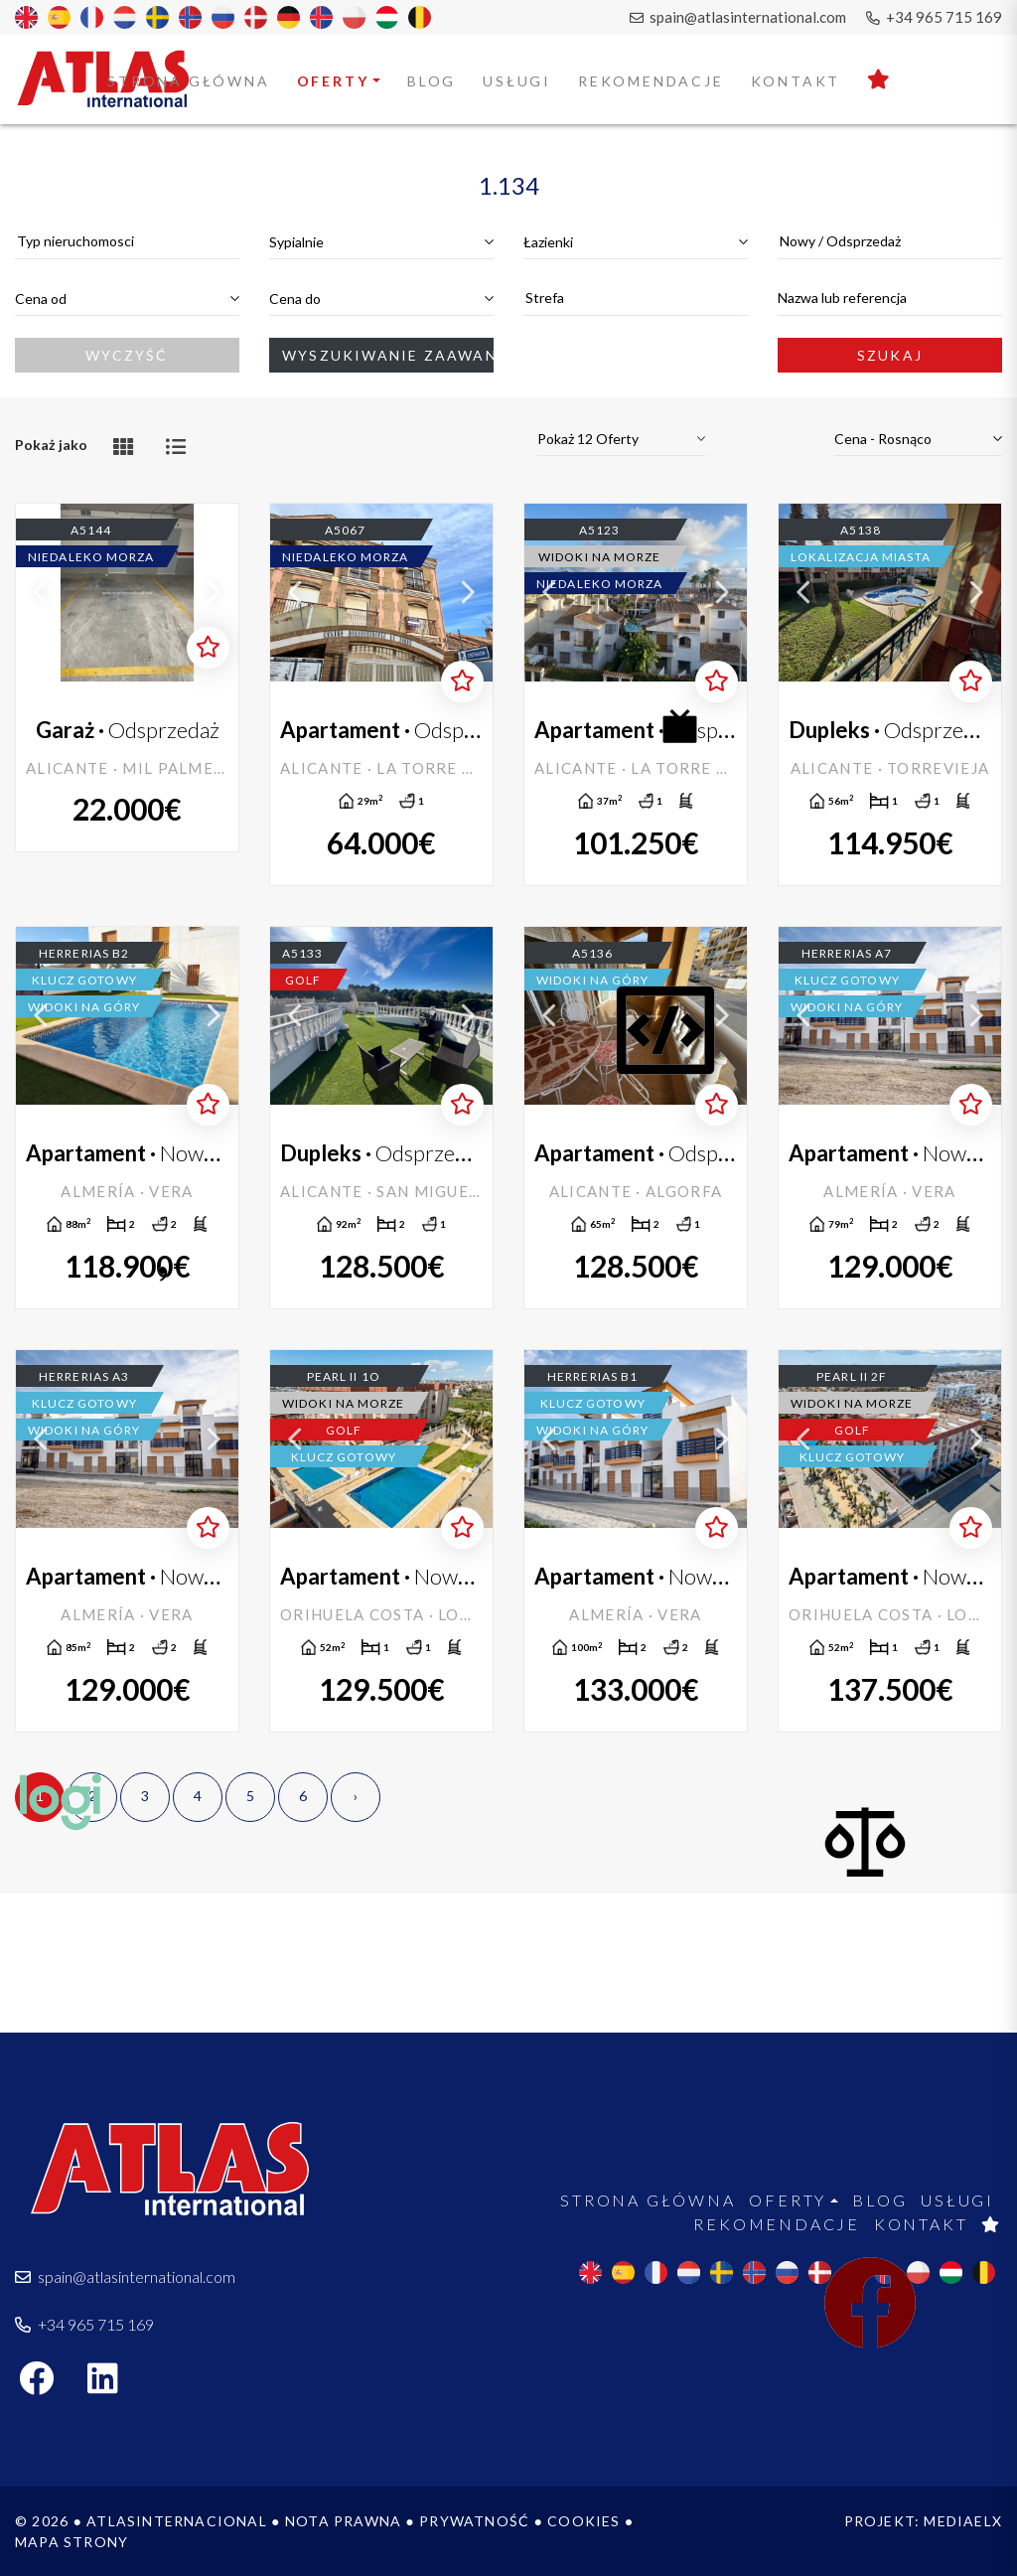 The width and height of the screenshot is (1017, 2576). Describe the element at coordinates (870, 2303) in the screenshot. I see `open facebook` at that location.